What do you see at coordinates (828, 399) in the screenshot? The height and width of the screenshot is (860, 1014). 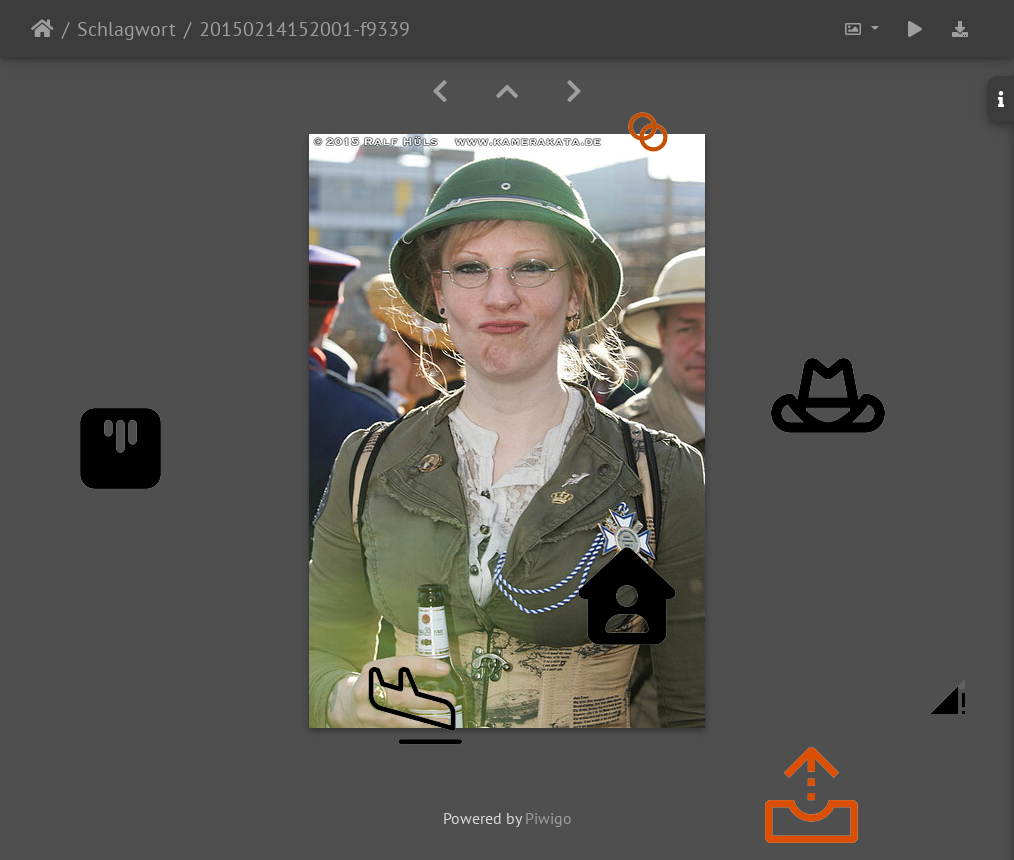 I see `select cowboy hat avatar or profile icon` at bounding box center [828, 399].